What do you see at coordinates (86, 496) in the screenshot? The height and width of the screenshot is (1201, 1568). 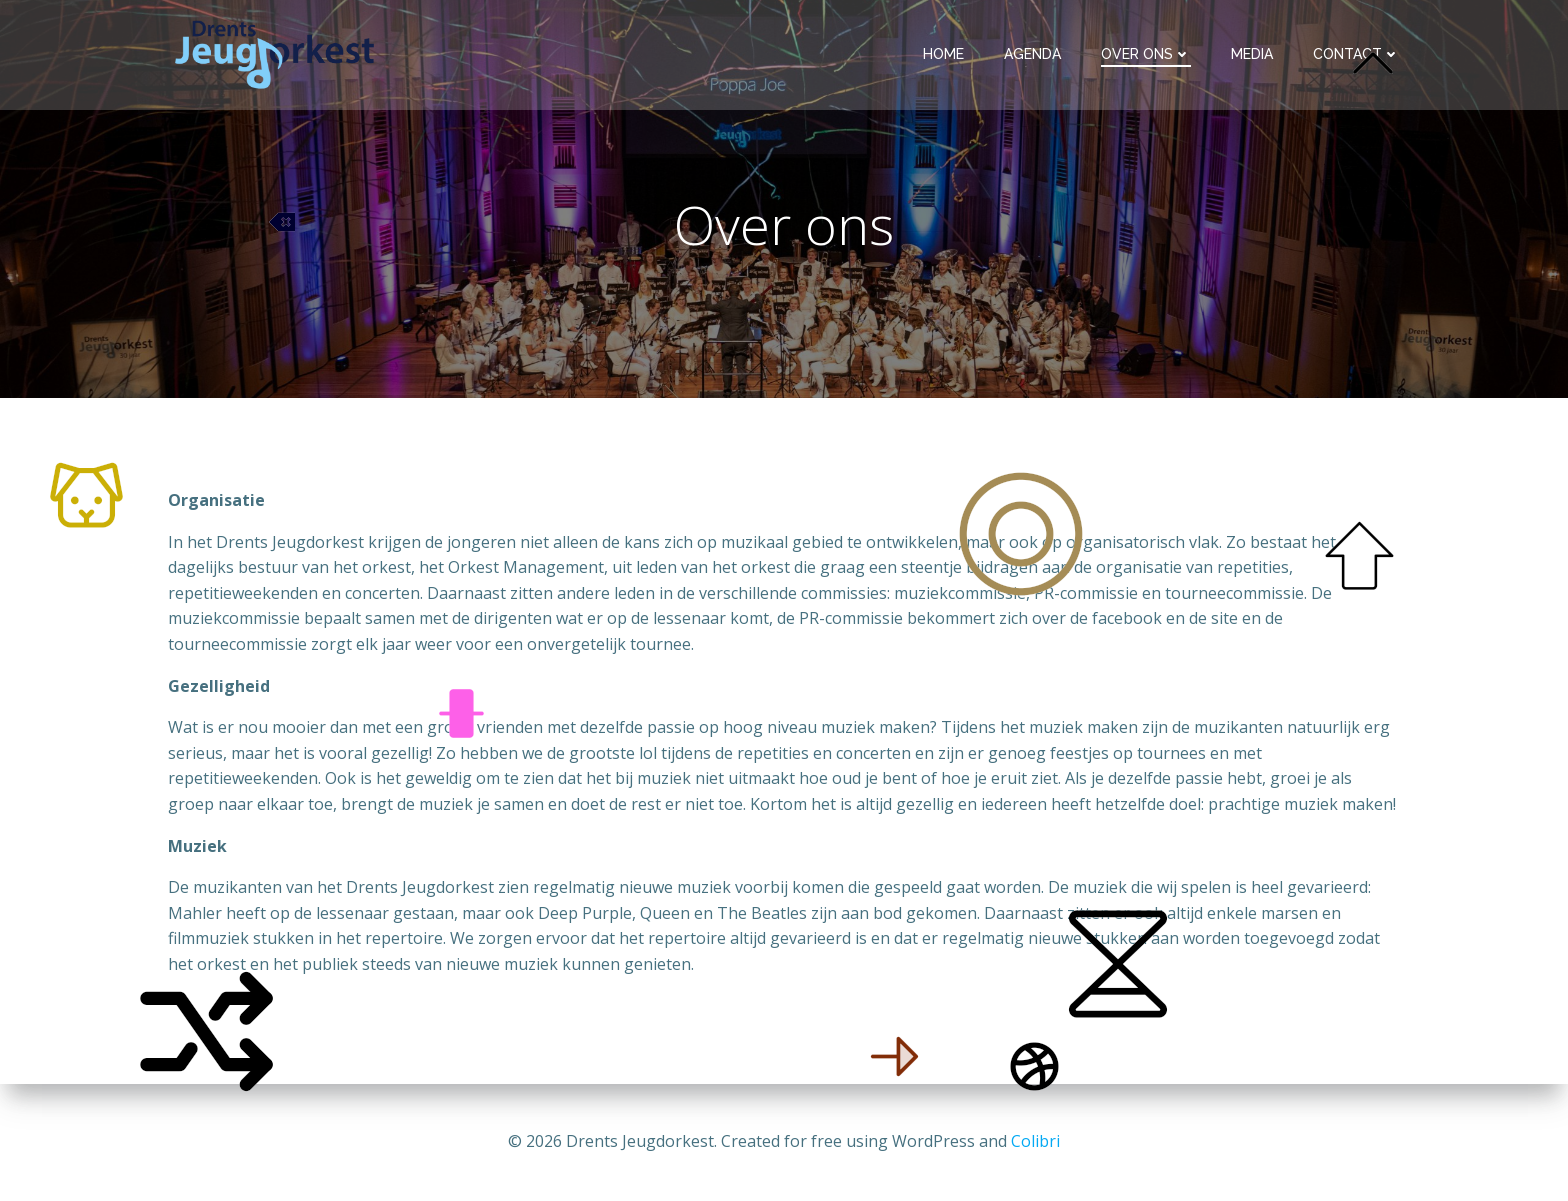 I see `access pet-related features or settings` at bounding box center [86, 496].